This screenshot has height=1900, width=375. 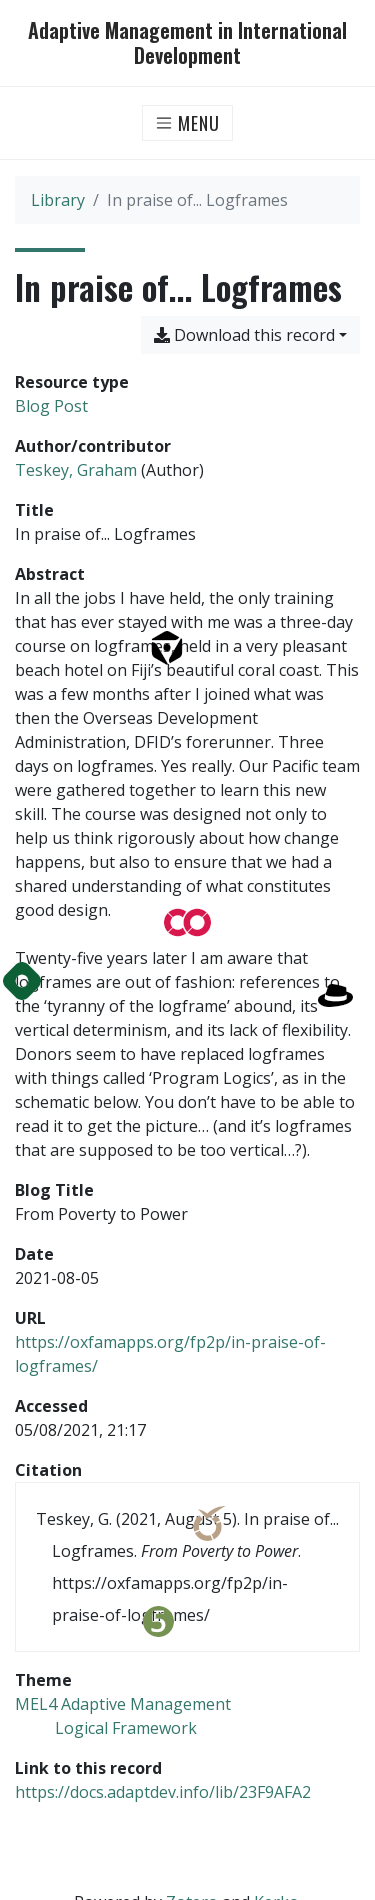 I want to click on open Hashnode blogging platform, so click(x=22, y=981).